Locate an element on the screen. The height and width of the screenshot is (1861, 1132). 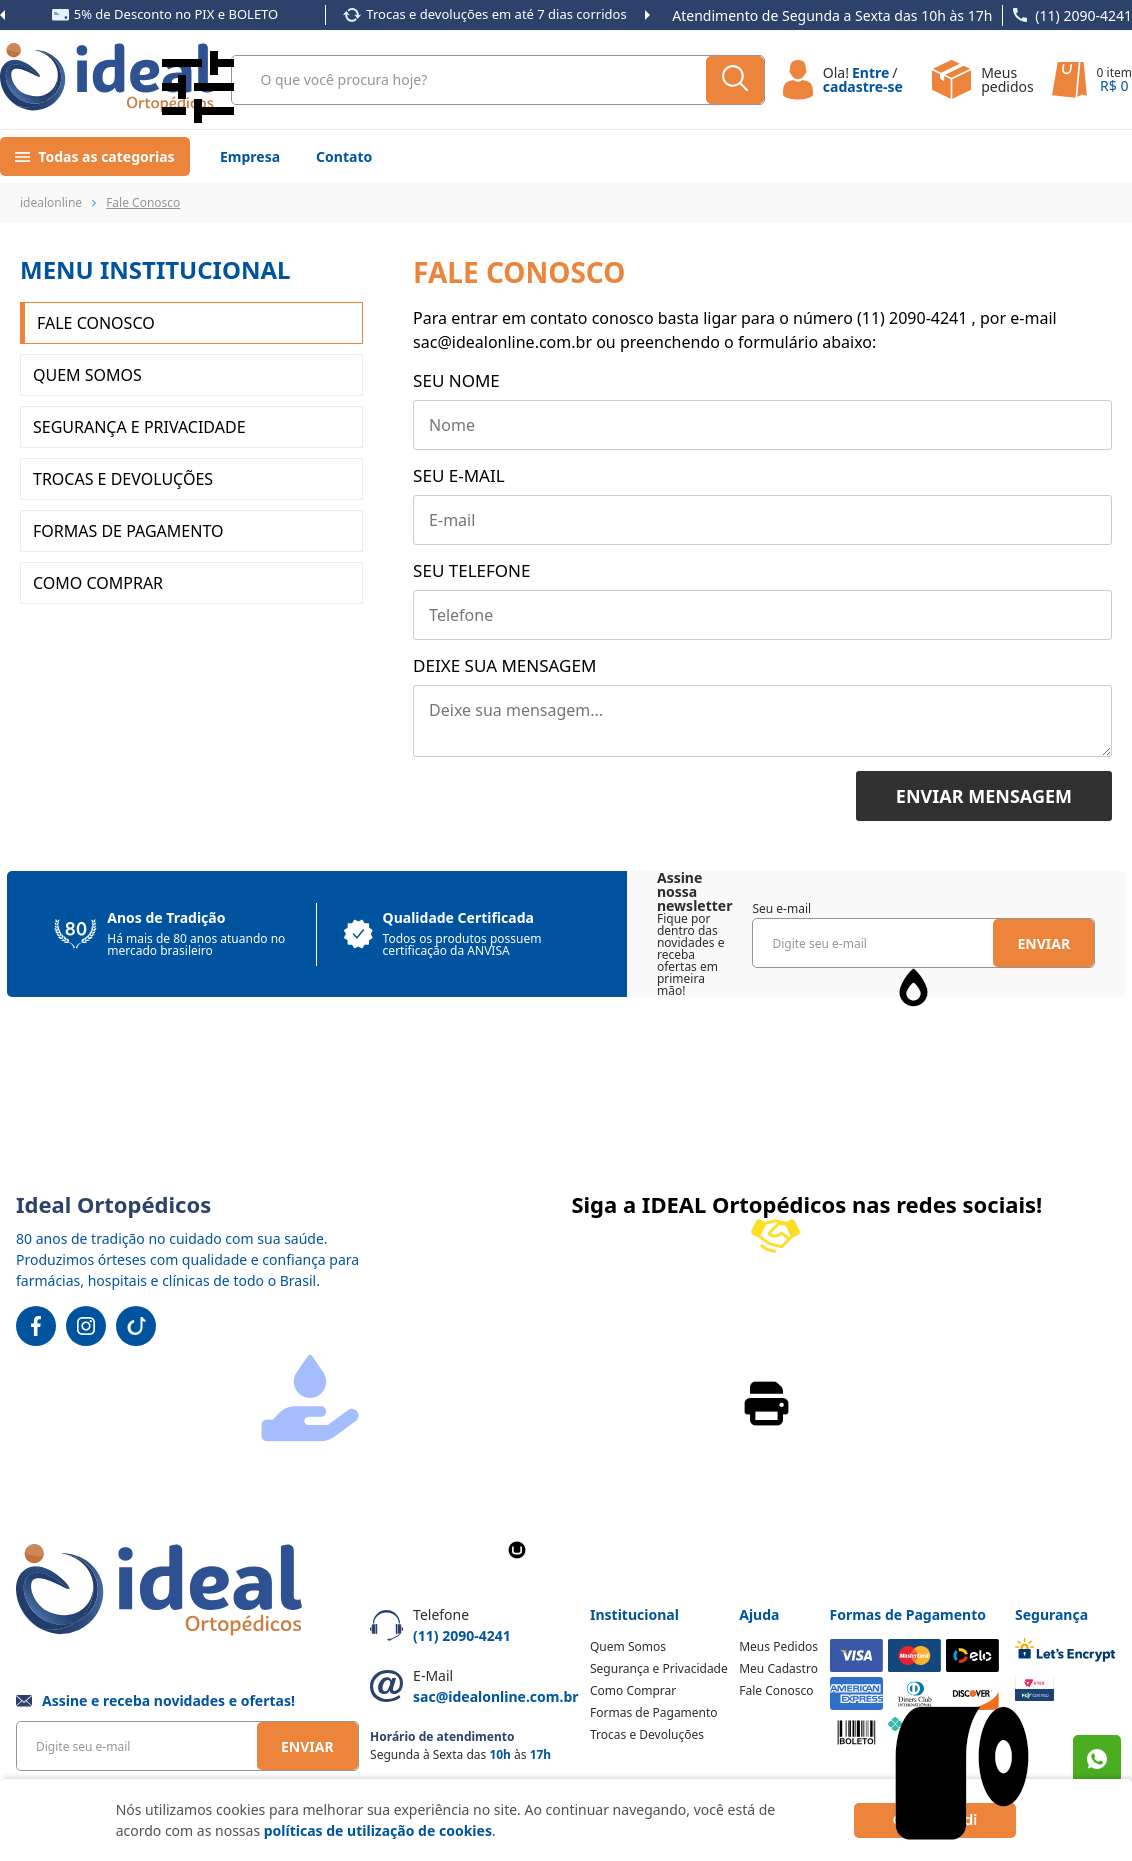
print this document is located at coordinates (766, 1403).